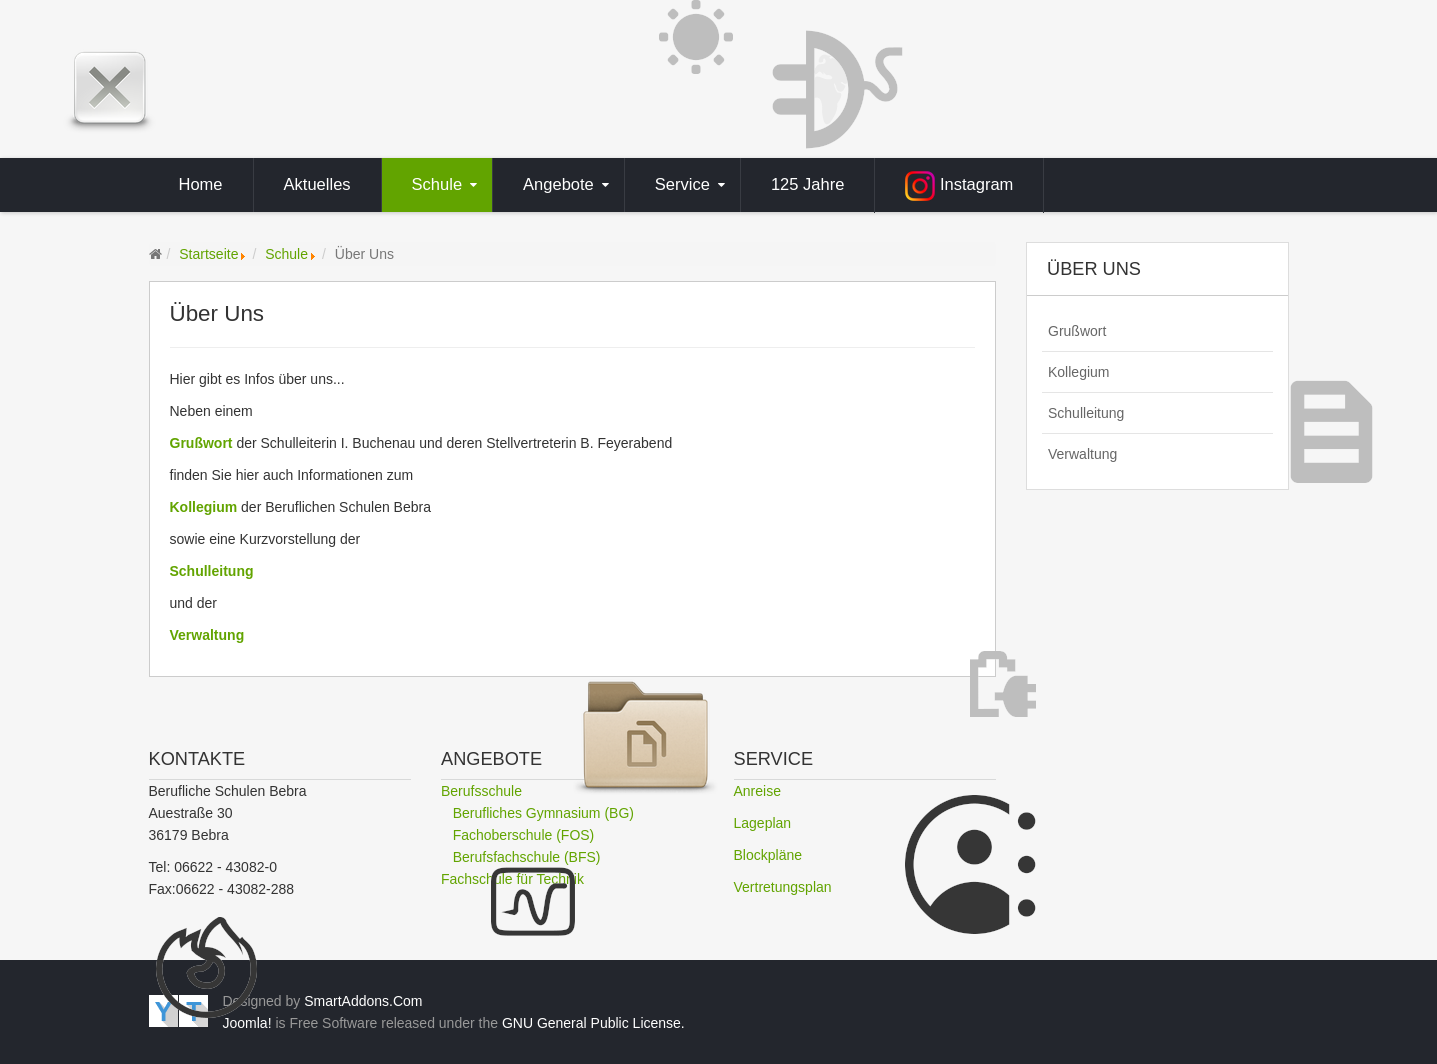 The image size is (1437, 1064). Describe the element at coordinates (1003, 684) in the screenshot. I see `access power management settings` at that location.